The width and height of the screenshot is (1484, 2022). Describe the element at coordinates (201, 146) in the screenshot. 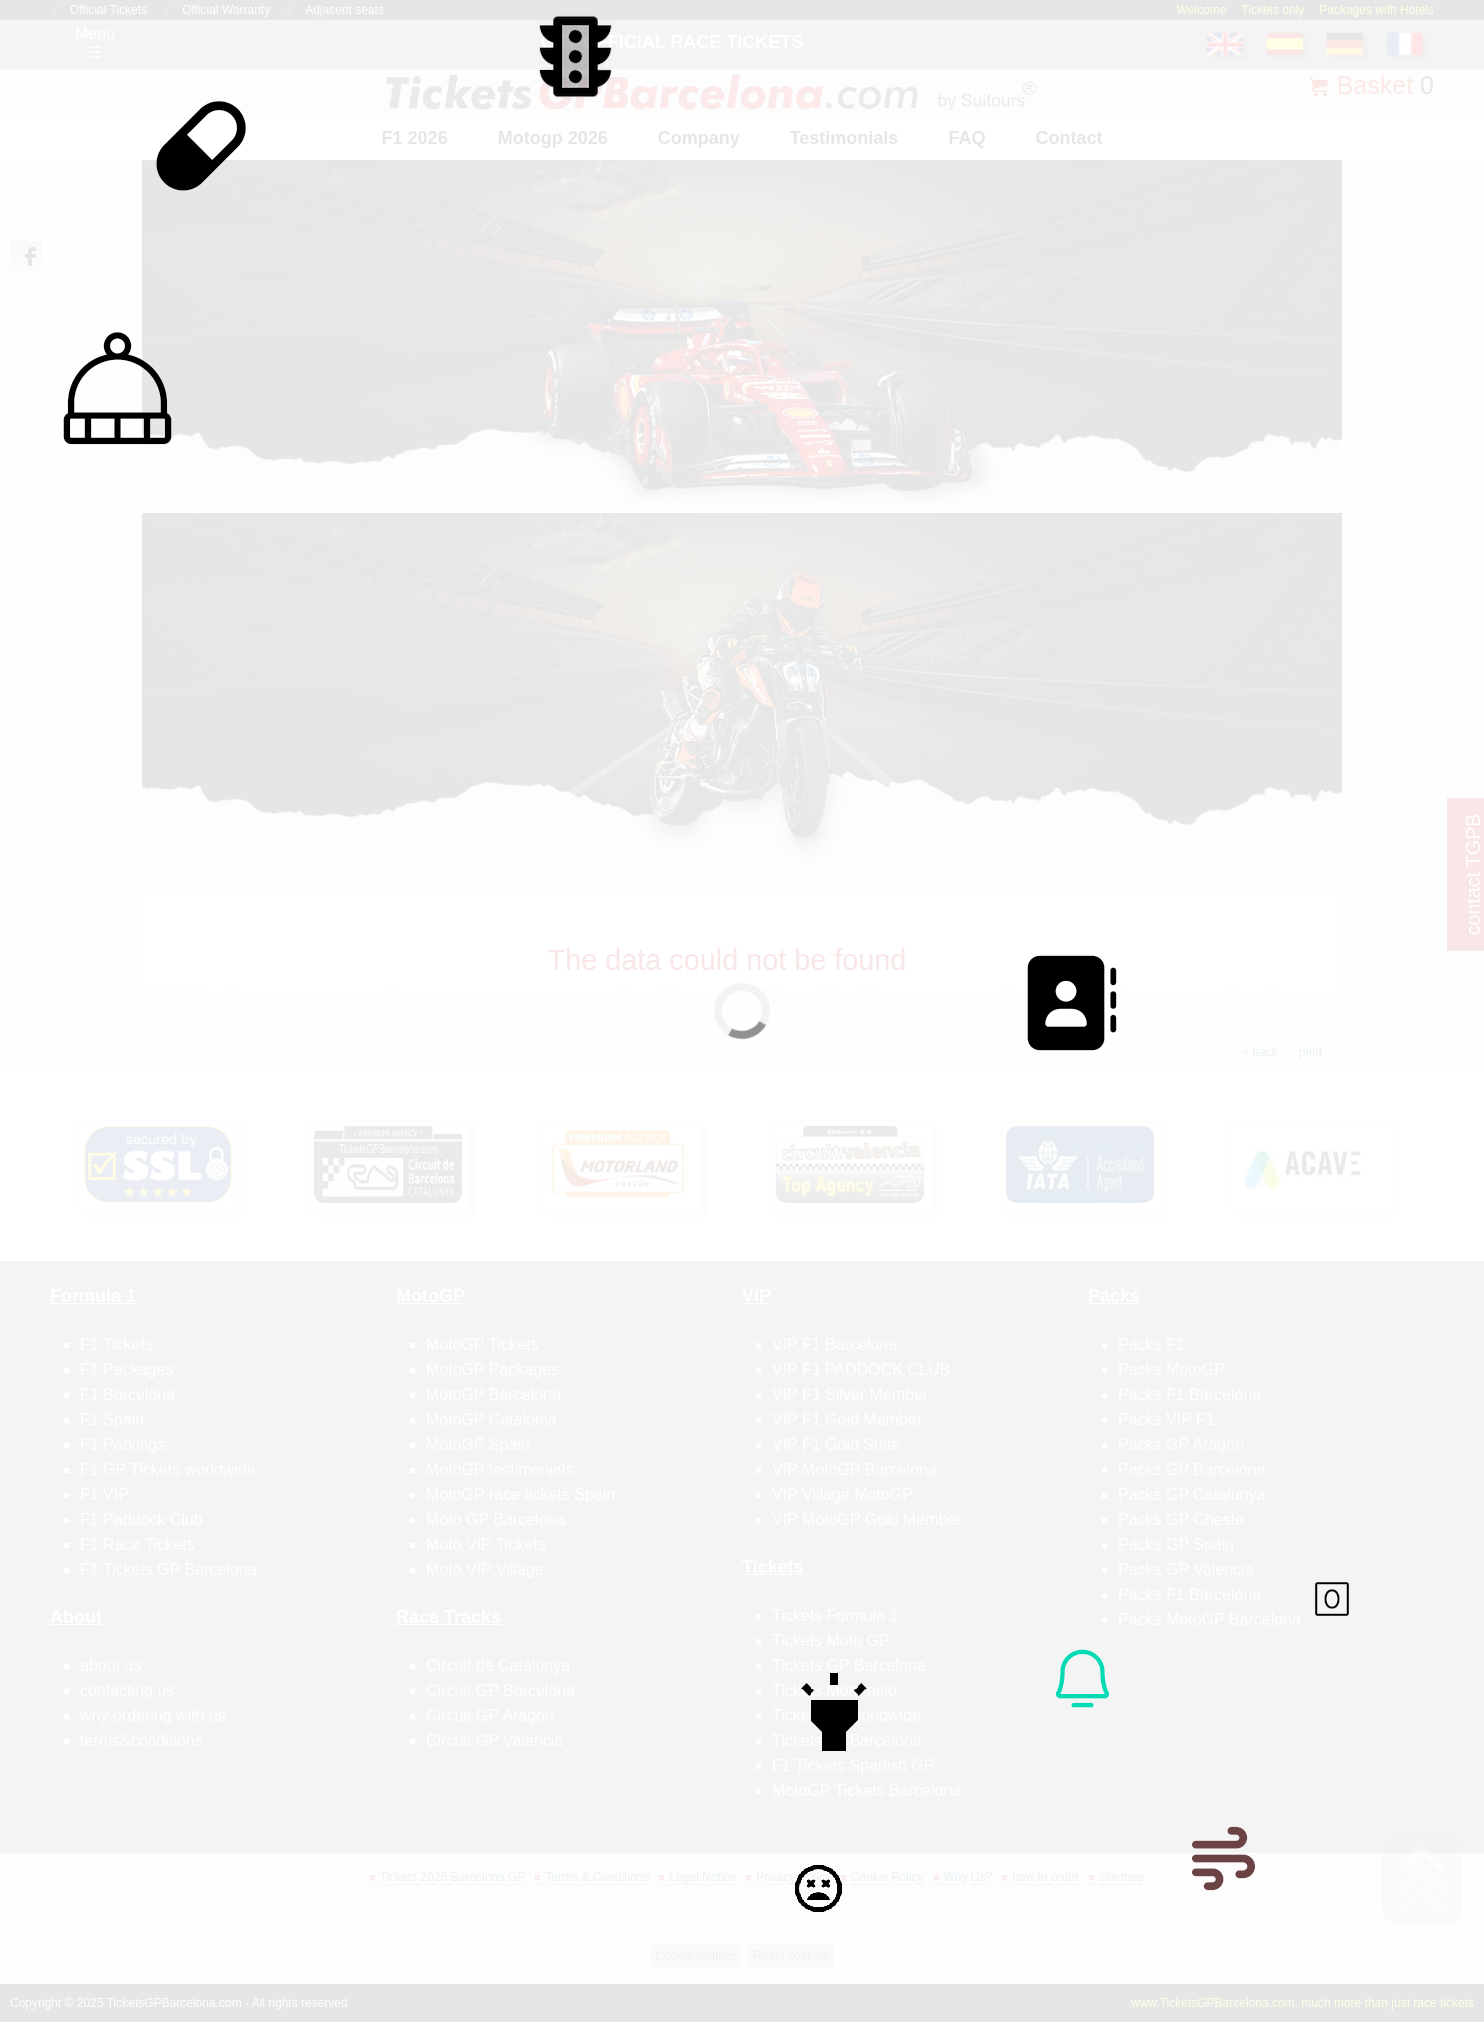

I see `access medication reminders or health settings` at that location.